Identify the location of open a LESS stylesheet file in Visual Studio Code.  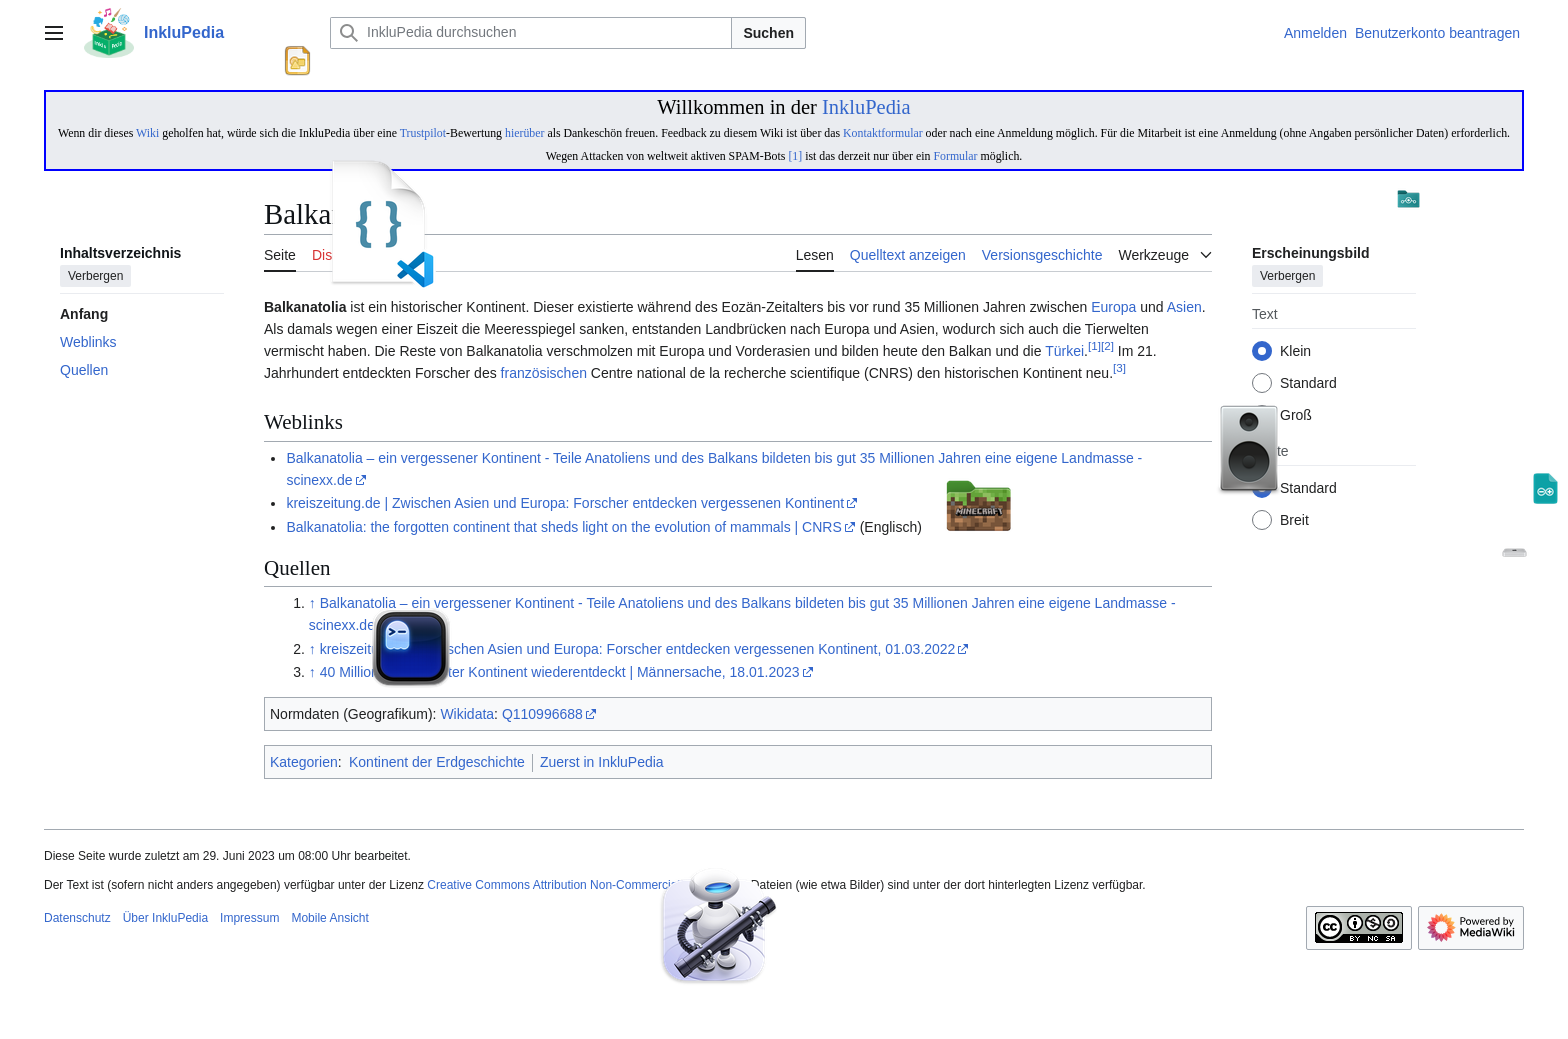
(378, 224).